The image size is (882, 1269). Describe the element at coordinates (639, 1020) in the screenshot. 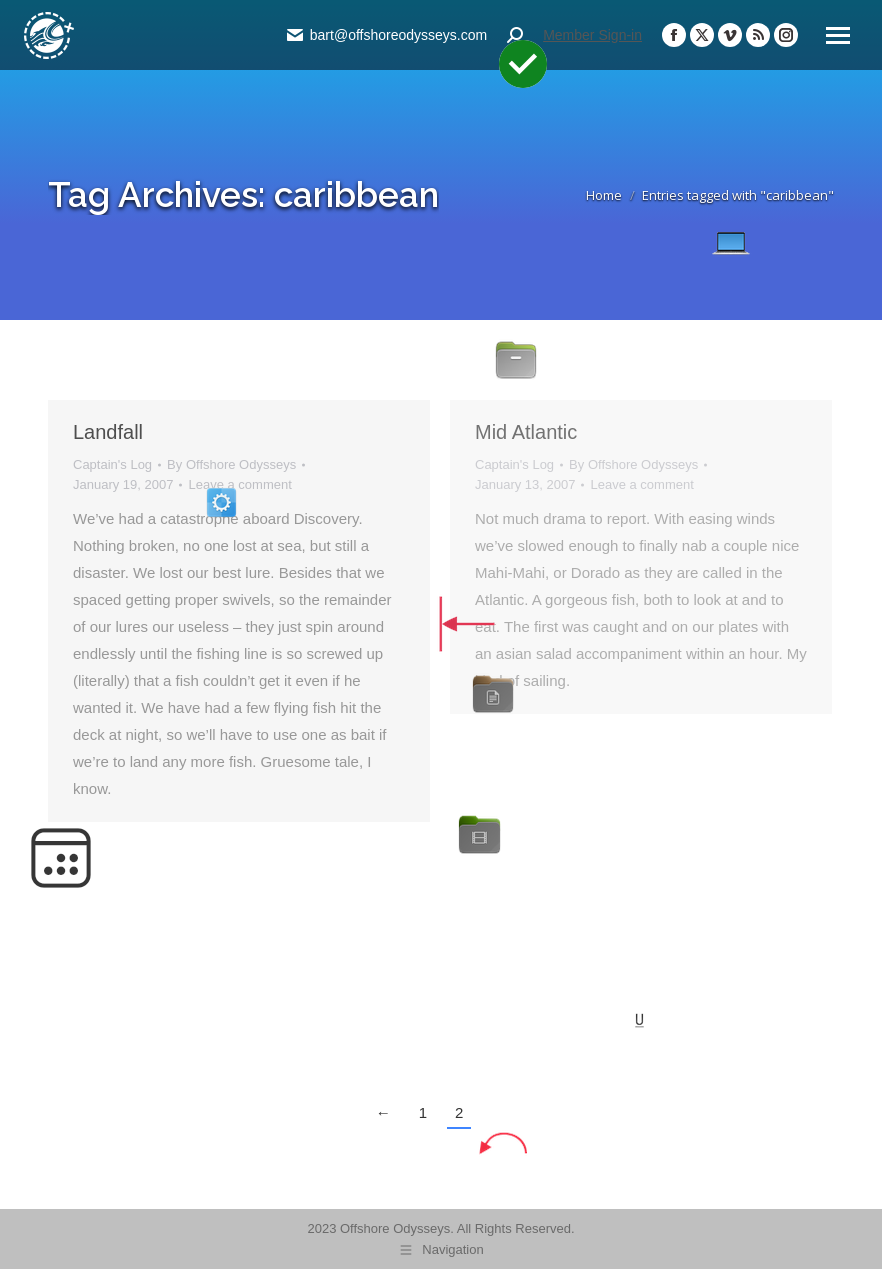

I see `apply underline formatting to selected text` at that location.